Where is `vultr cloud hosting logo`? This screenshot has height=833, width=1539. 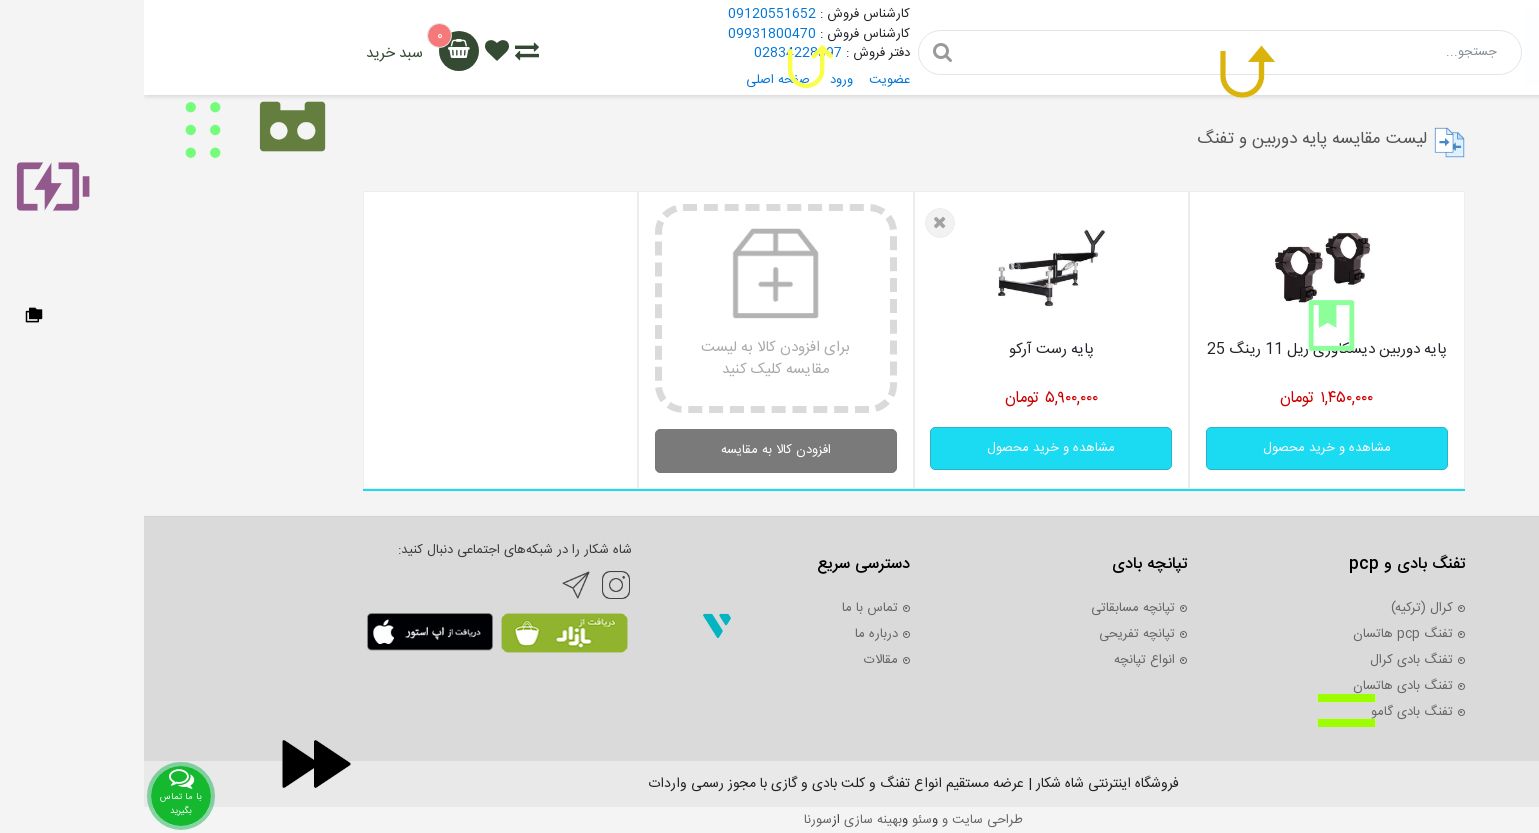 vultr cloud hosting logo is located at coordinates (717, 626).